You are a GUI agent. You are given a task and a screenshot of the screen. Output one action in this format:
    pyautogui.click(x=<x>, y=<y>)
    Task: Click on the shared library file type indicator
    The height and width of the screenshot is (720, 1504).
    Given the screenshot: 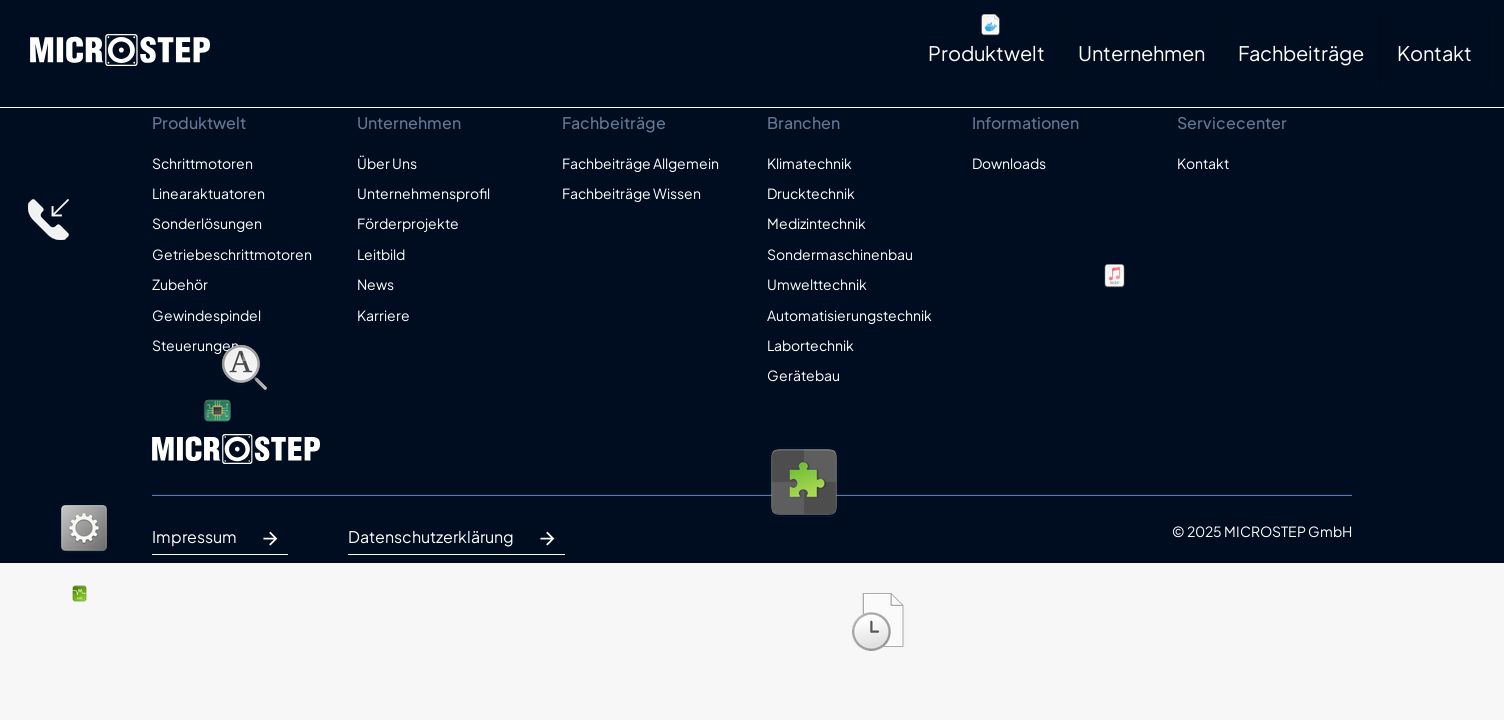 What is the action you would take?
    pyautogui.click(x=84, y=528)
    